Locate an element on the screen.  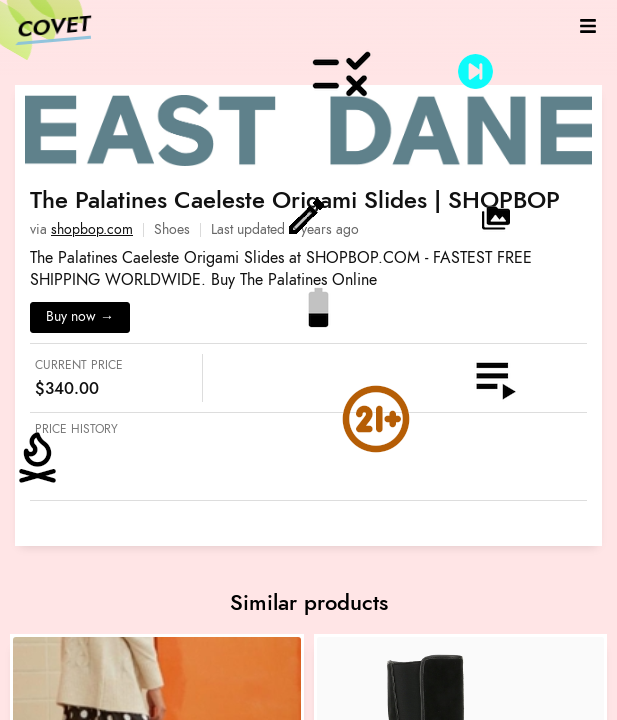
access your photo library is located at coordinates (496, 218).